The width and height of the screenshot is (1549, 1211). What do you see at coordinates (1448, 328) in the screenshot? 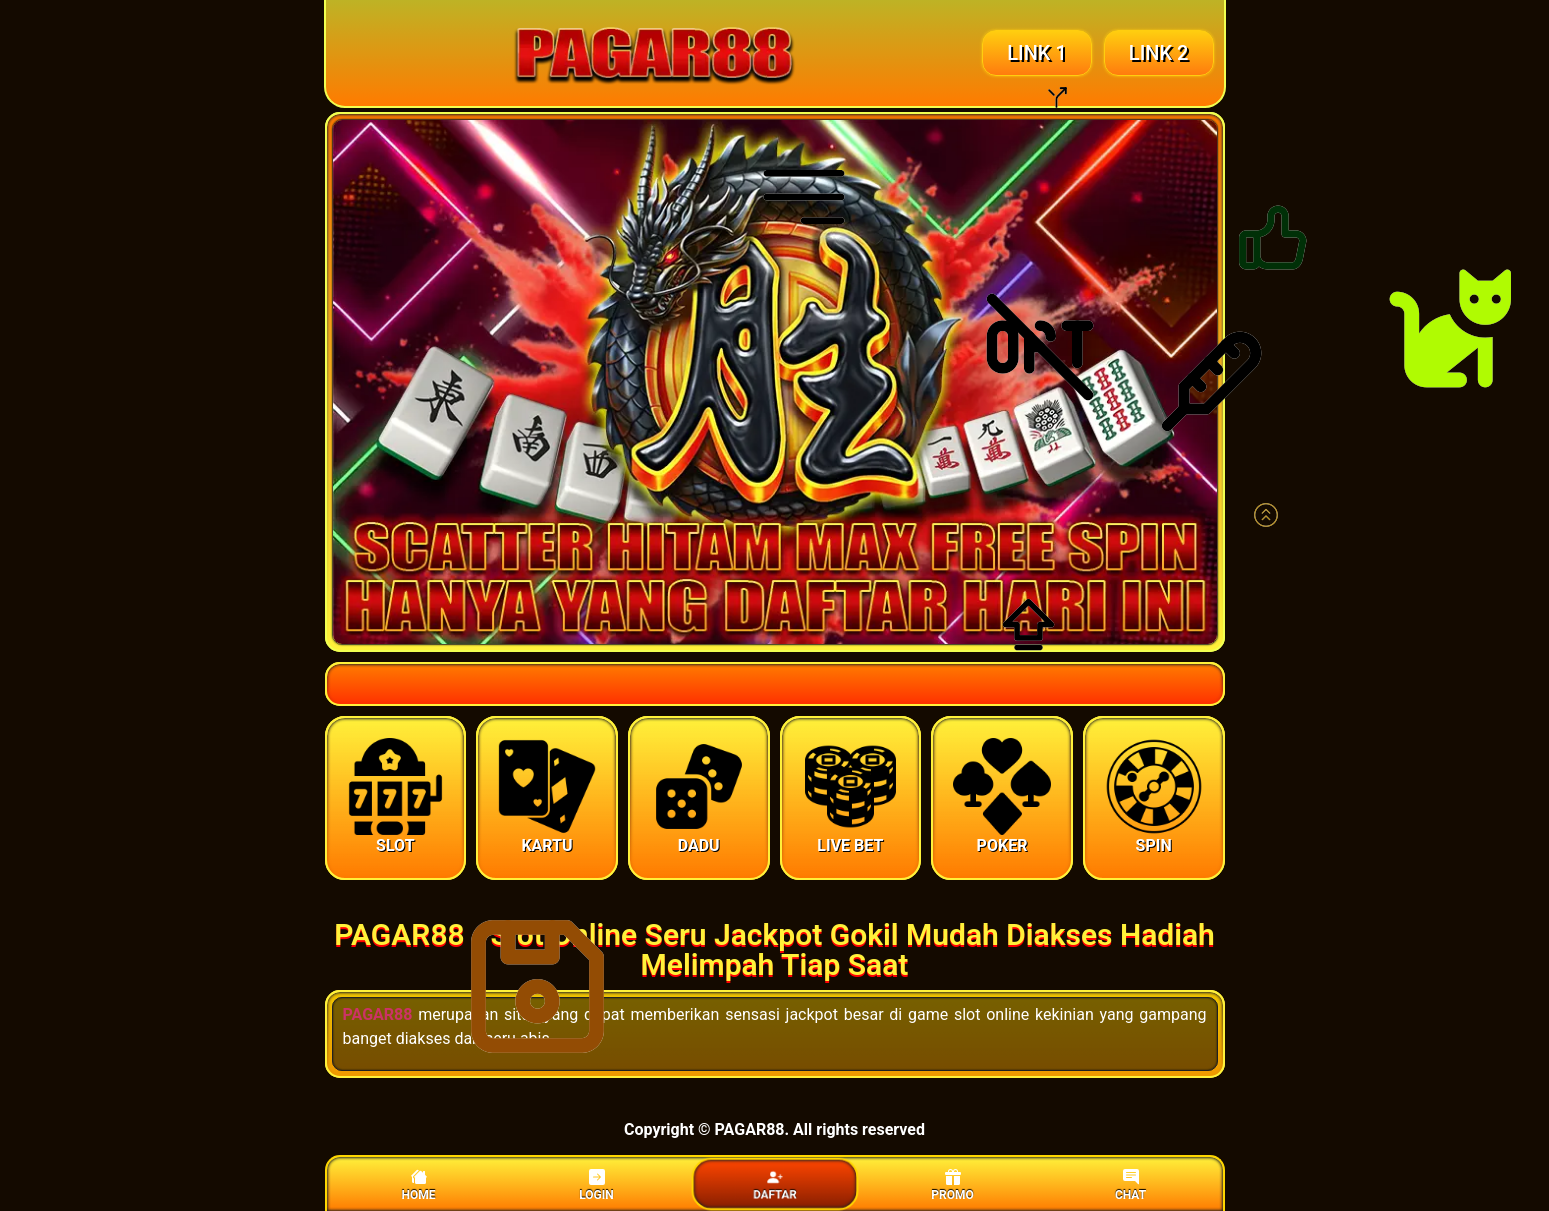
I see `view pet-related content or services` at bounding box center [1448, 328].